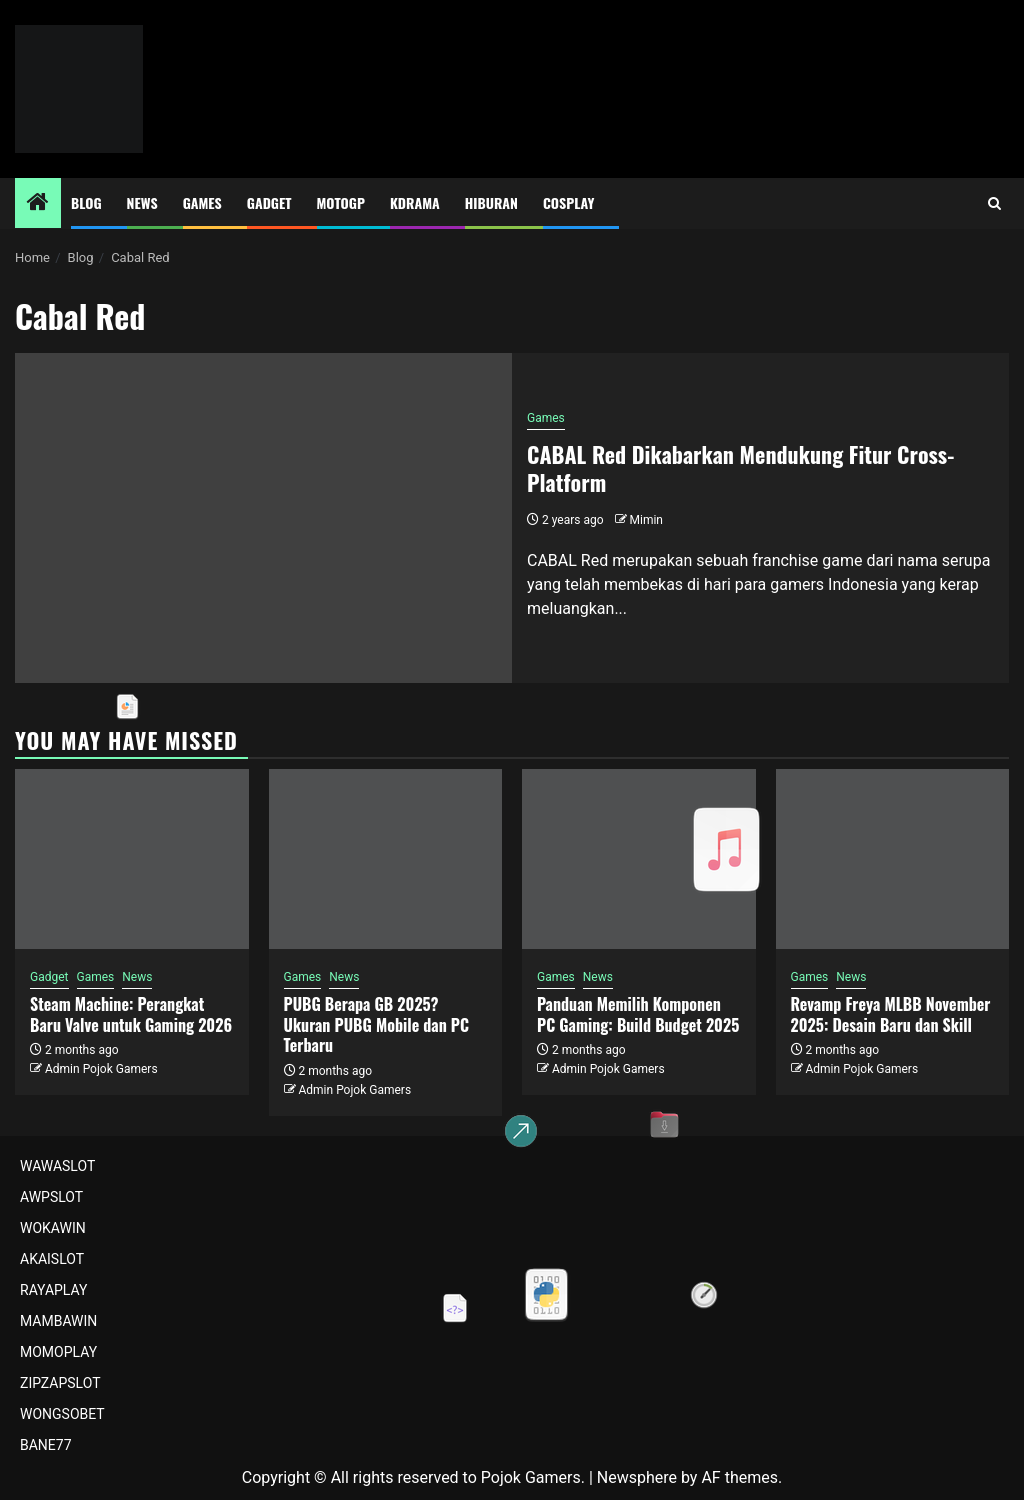 The image size is (1024, 1500). I want to click on indicates a symbolic link or shortcut to another file, so click(521, 1131).